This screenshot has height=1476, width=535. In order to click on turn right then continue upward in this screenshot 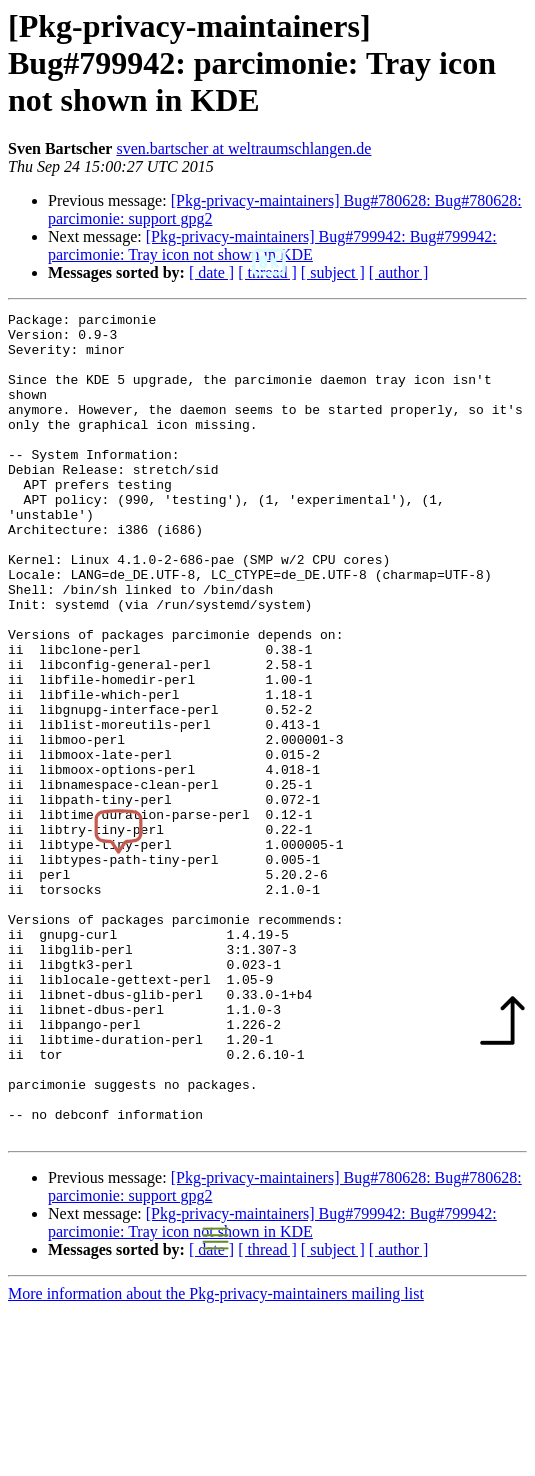, I will do `click(502, 1020)`.